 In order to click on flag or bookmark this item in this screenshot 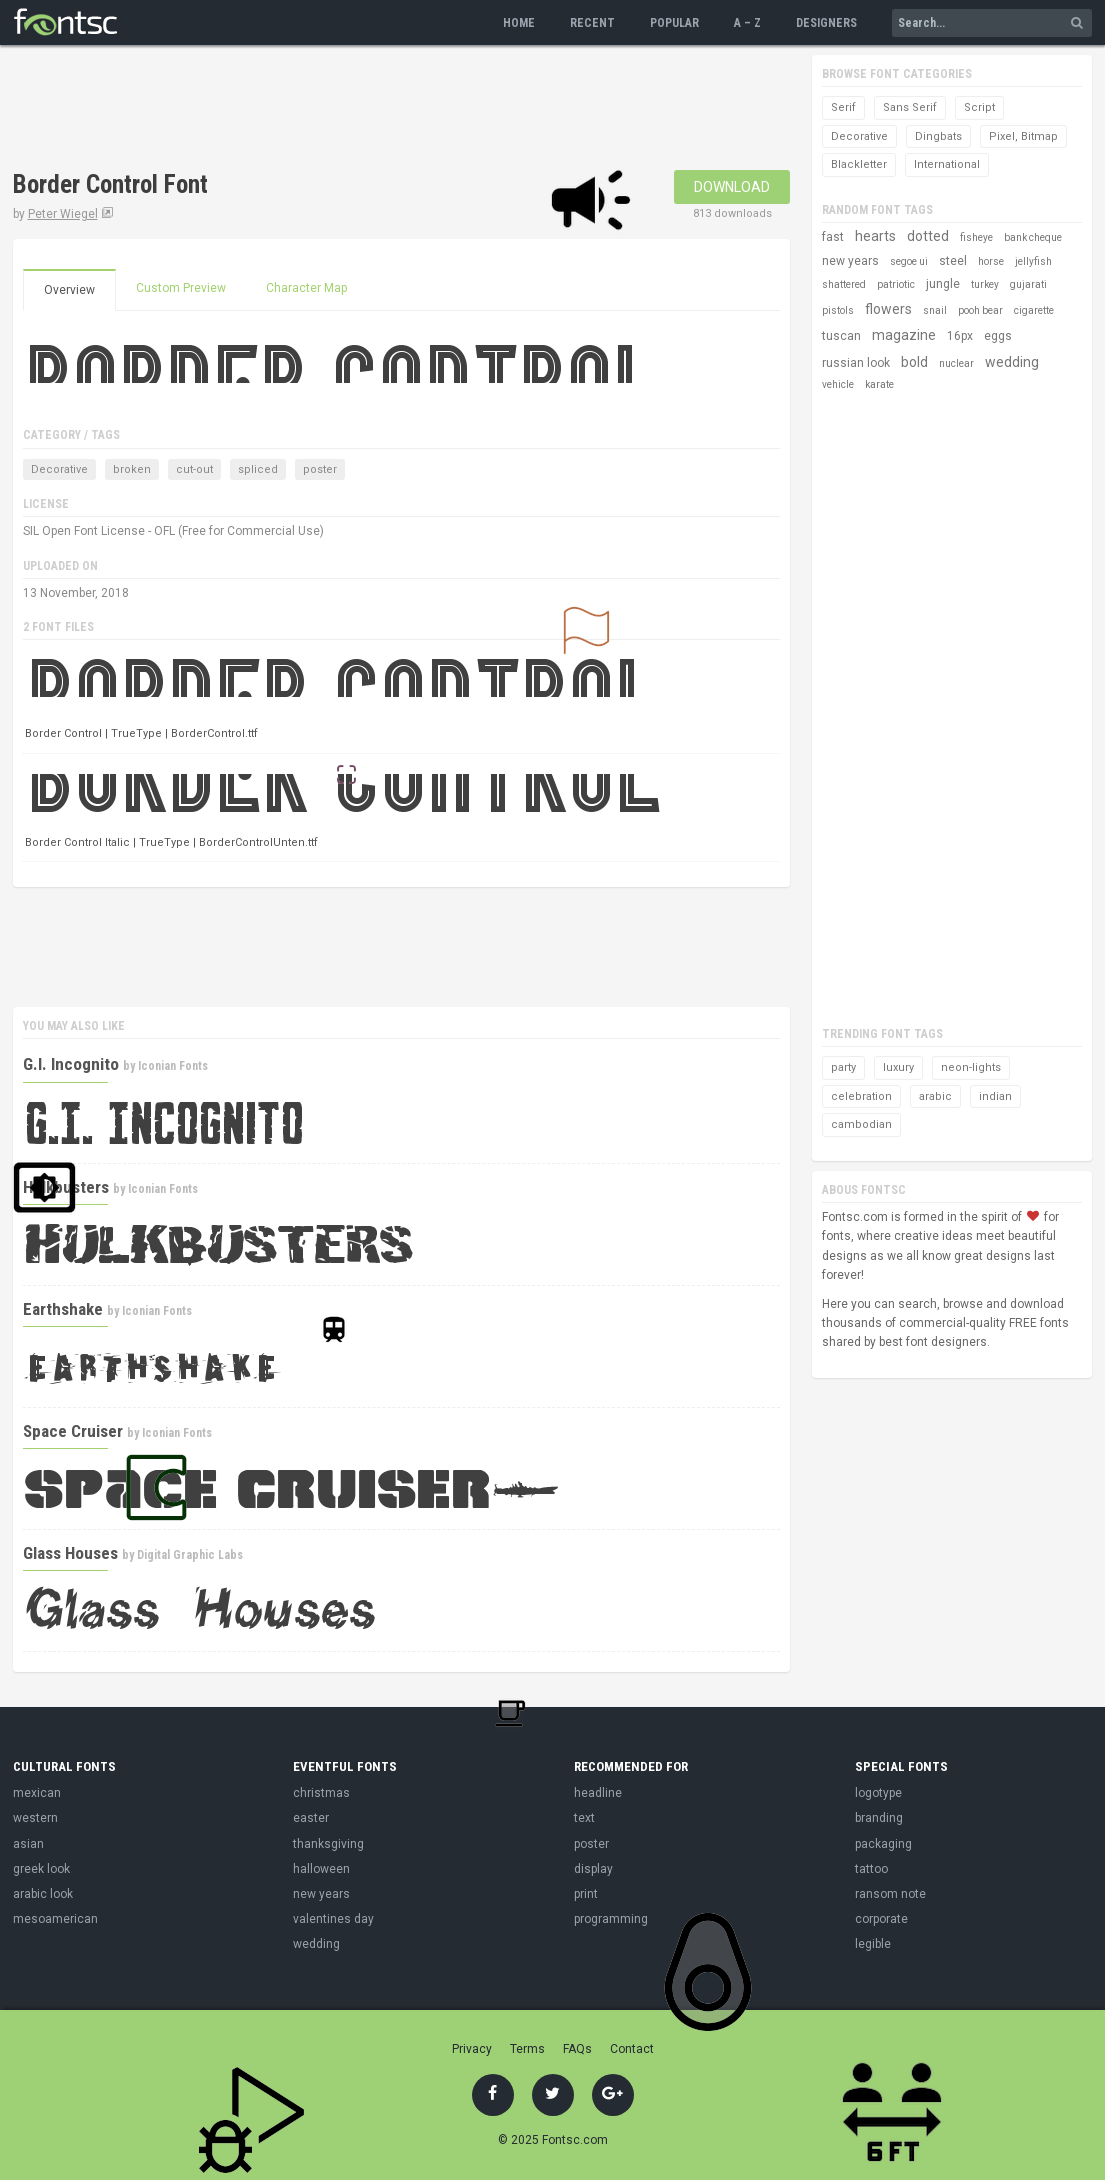, I will do `click(584, 629)`.